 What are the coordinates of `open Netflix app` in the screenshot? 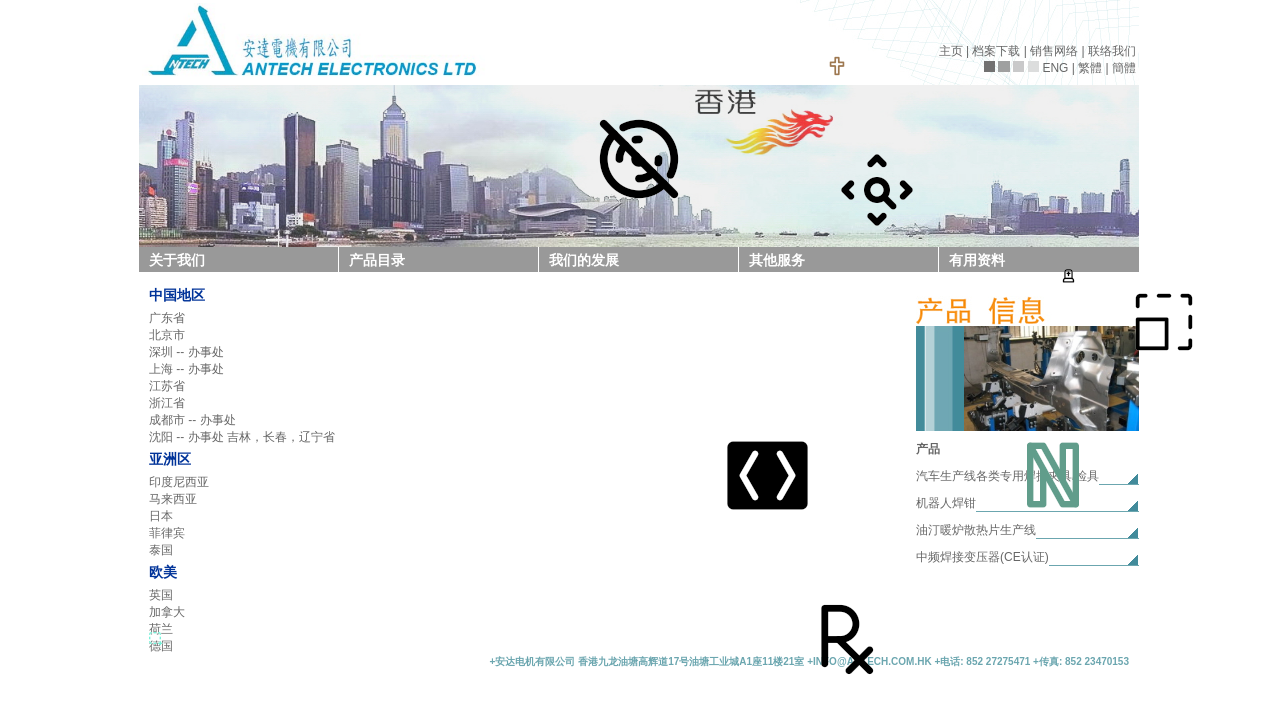 It's located at (1053, 475).